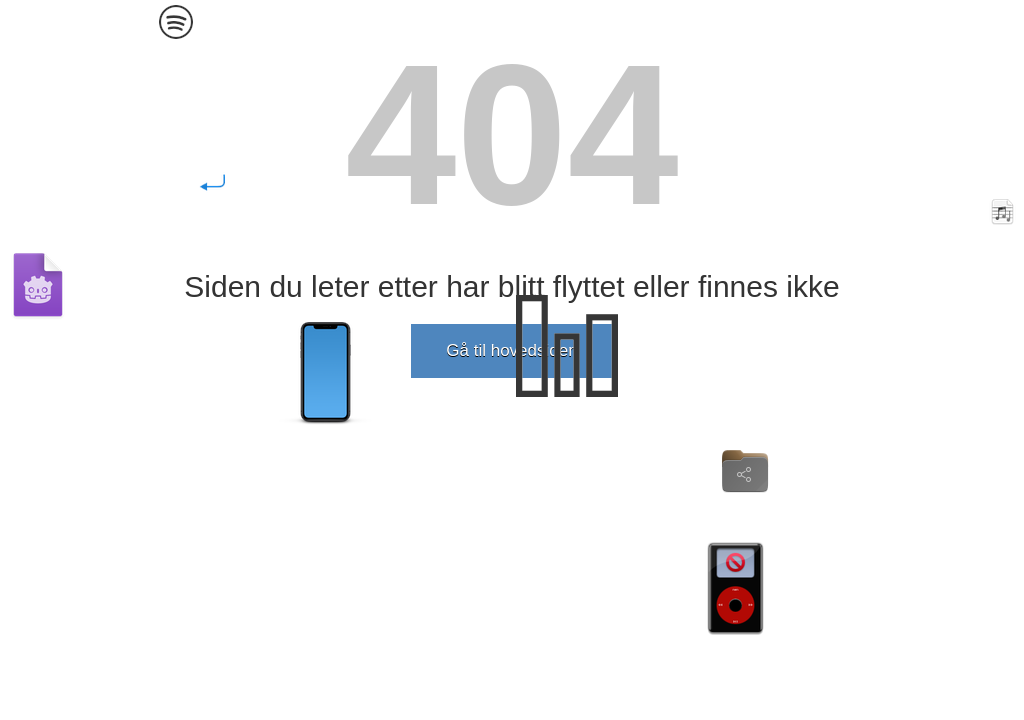  Describe the element at coordinates (38, 286) in the screenshot. I see `a godot game engine scene file` at that location.